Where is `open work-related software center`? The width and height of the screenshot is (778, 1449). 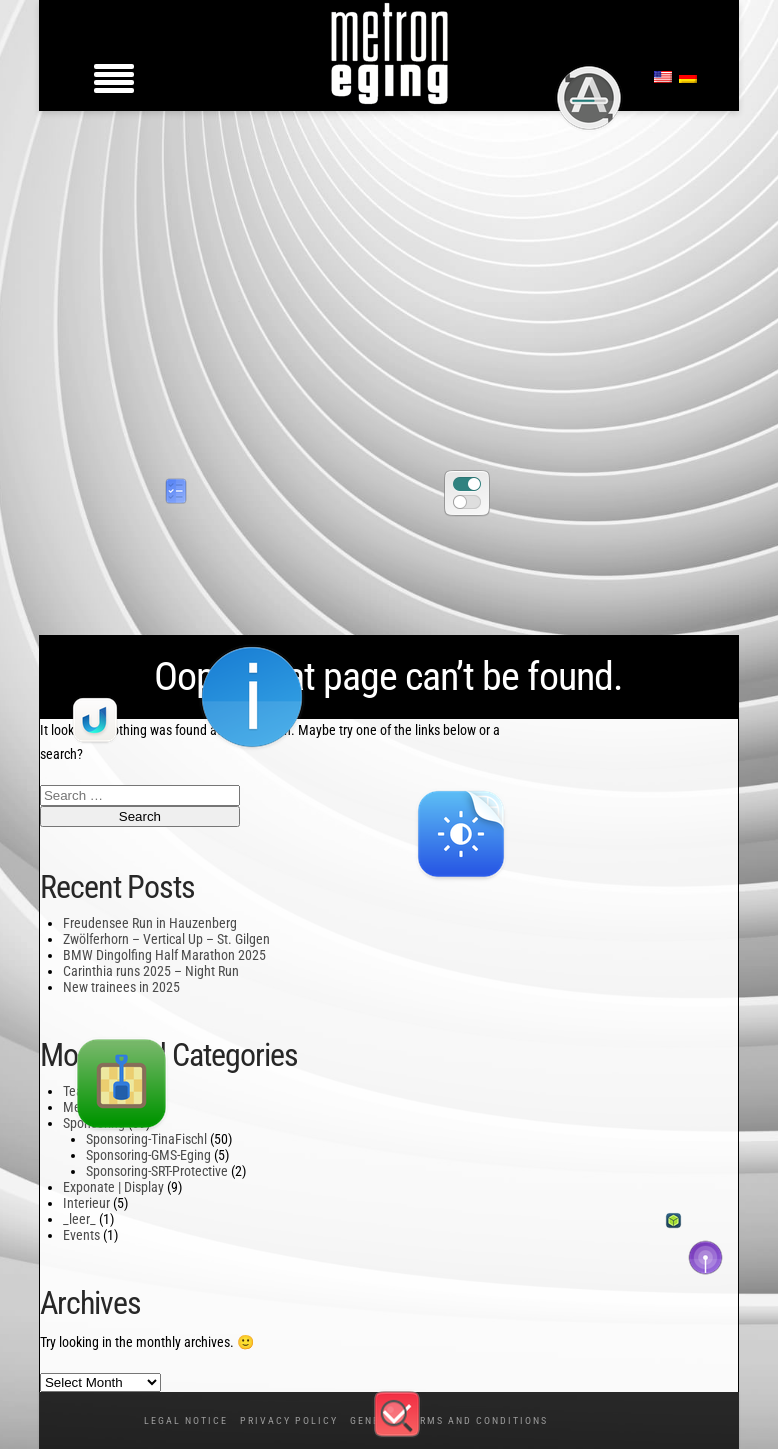 open work-related software center is located at coordinates (176, 491).